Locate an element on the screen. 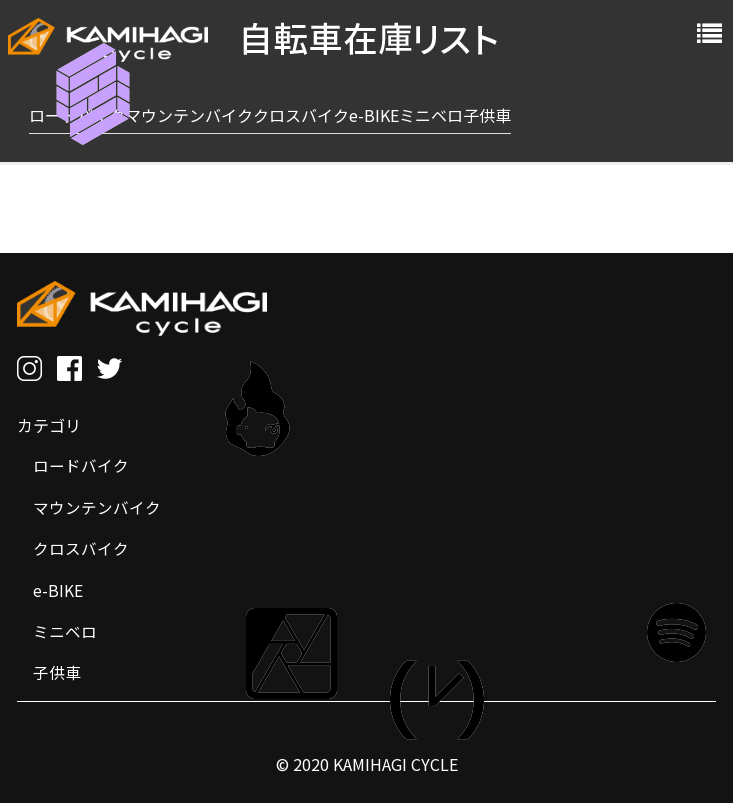  open Spotify is located at coordinates (676, 632).